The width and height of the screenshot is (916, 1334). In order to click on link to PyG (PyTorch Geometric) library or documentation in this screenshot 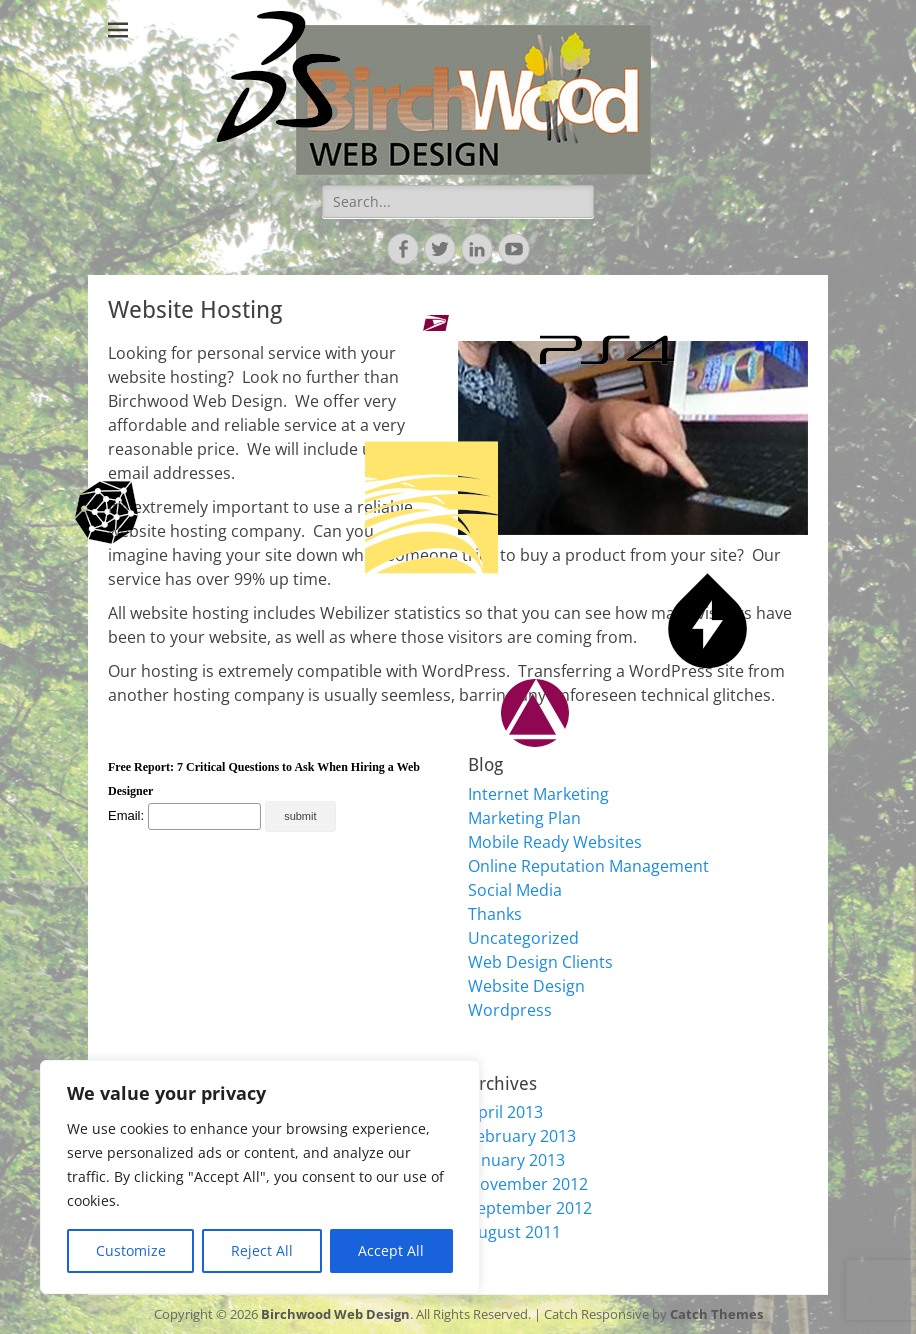, I will do `click(106, 512)`.